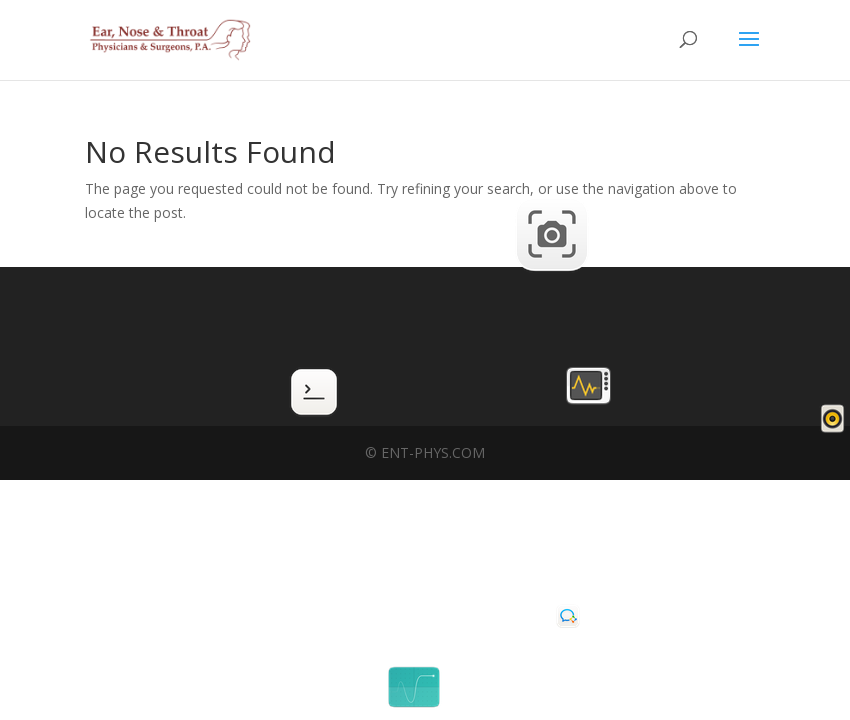 The image size is (850, 720). Describe the element at coordinates (588, 385) in the screenshot. I see `open system monitor application` at that location.